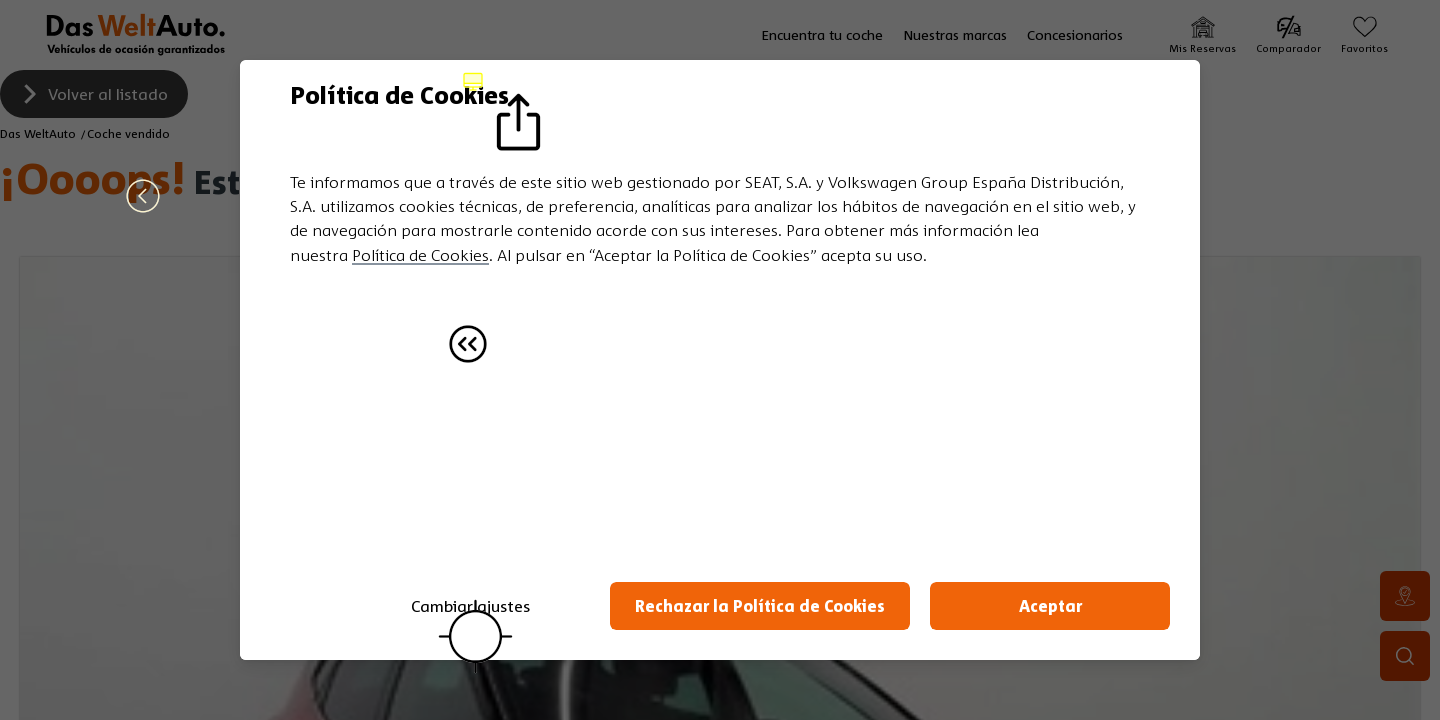 This screenshot has height=720, width=1440. Describe the element at coordinates (473, 81) in the screenshot. I see `switch to desktop view` at that location.